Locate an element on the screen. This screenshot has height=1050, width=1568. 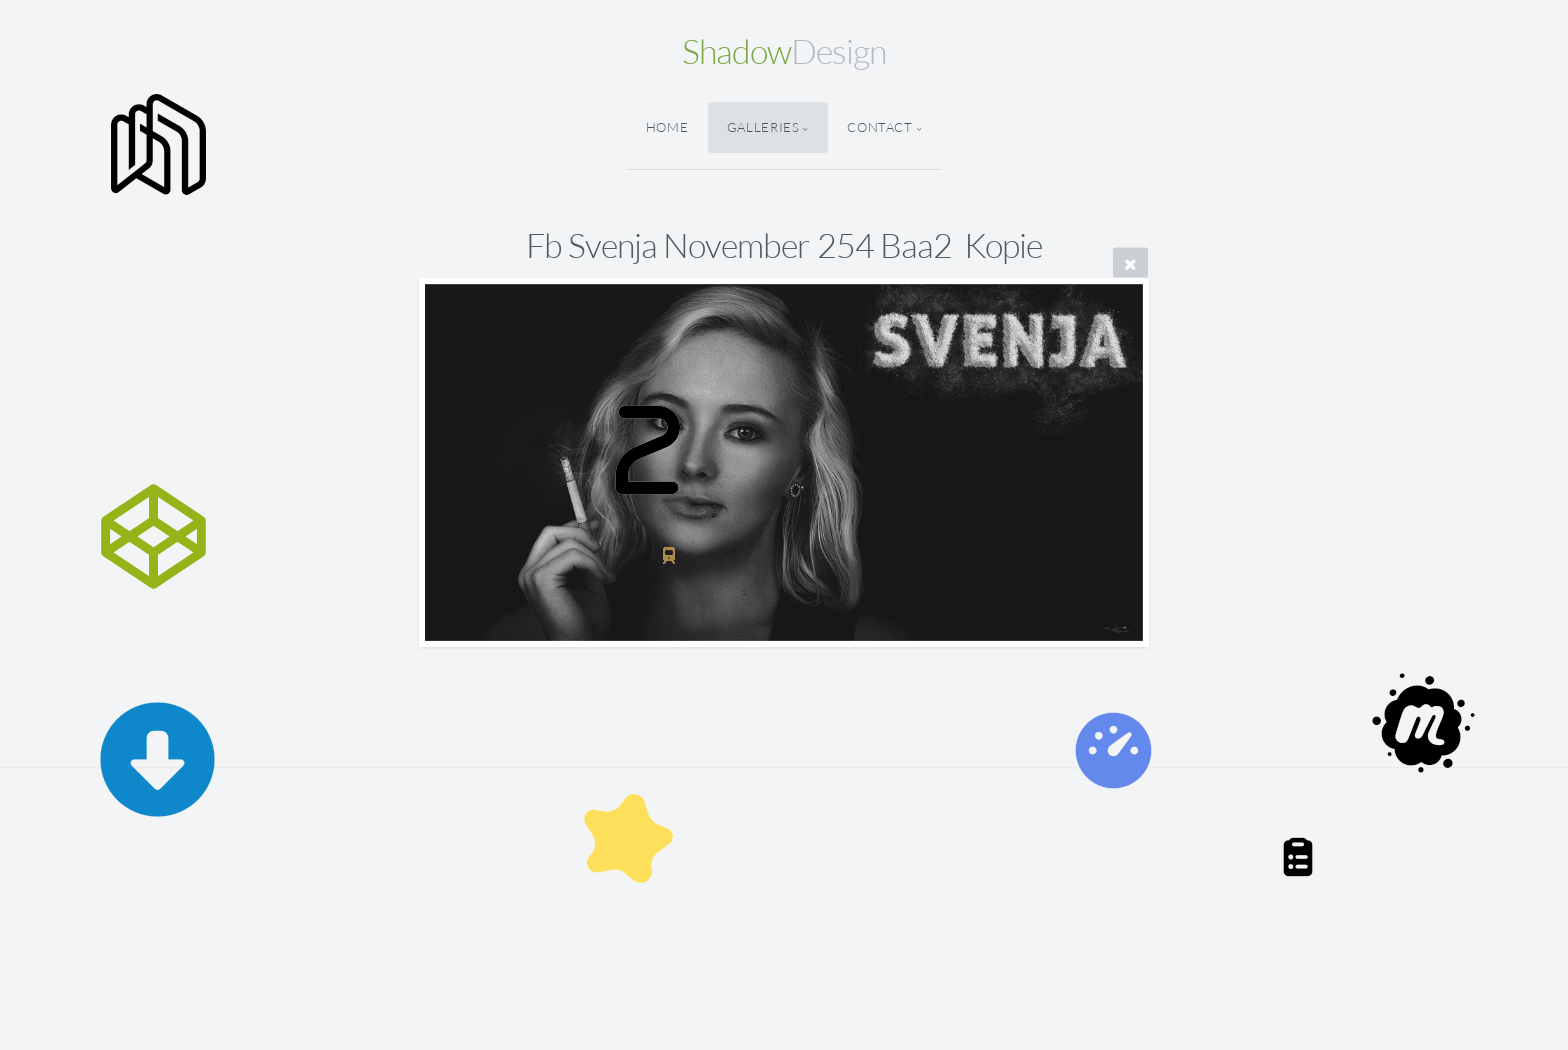
download a file or content is located at coordinates (157, 759).